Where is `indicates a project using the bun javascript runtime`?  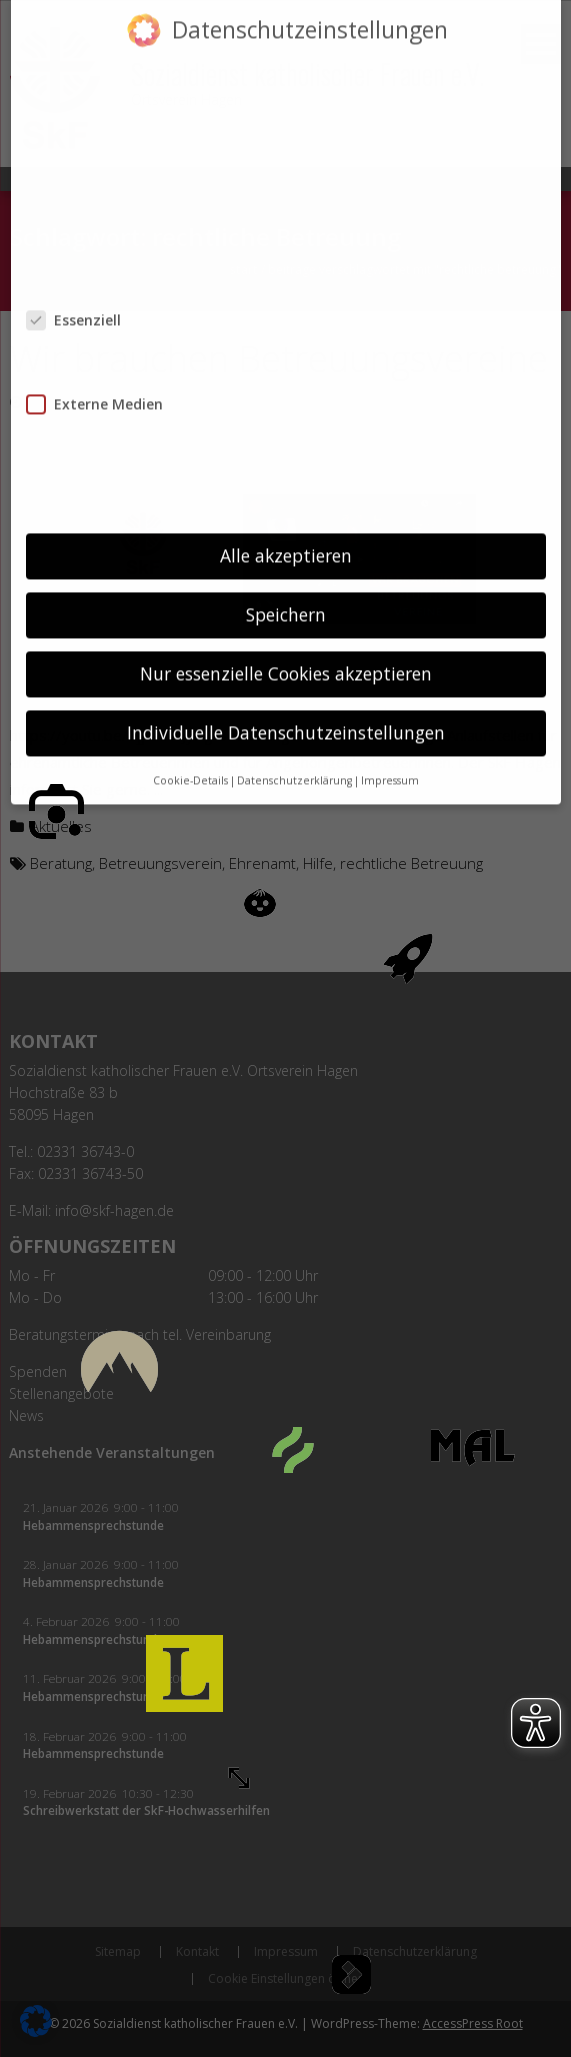
indicates a project using the bun javascript runtime is located at coordinates (260, 903).